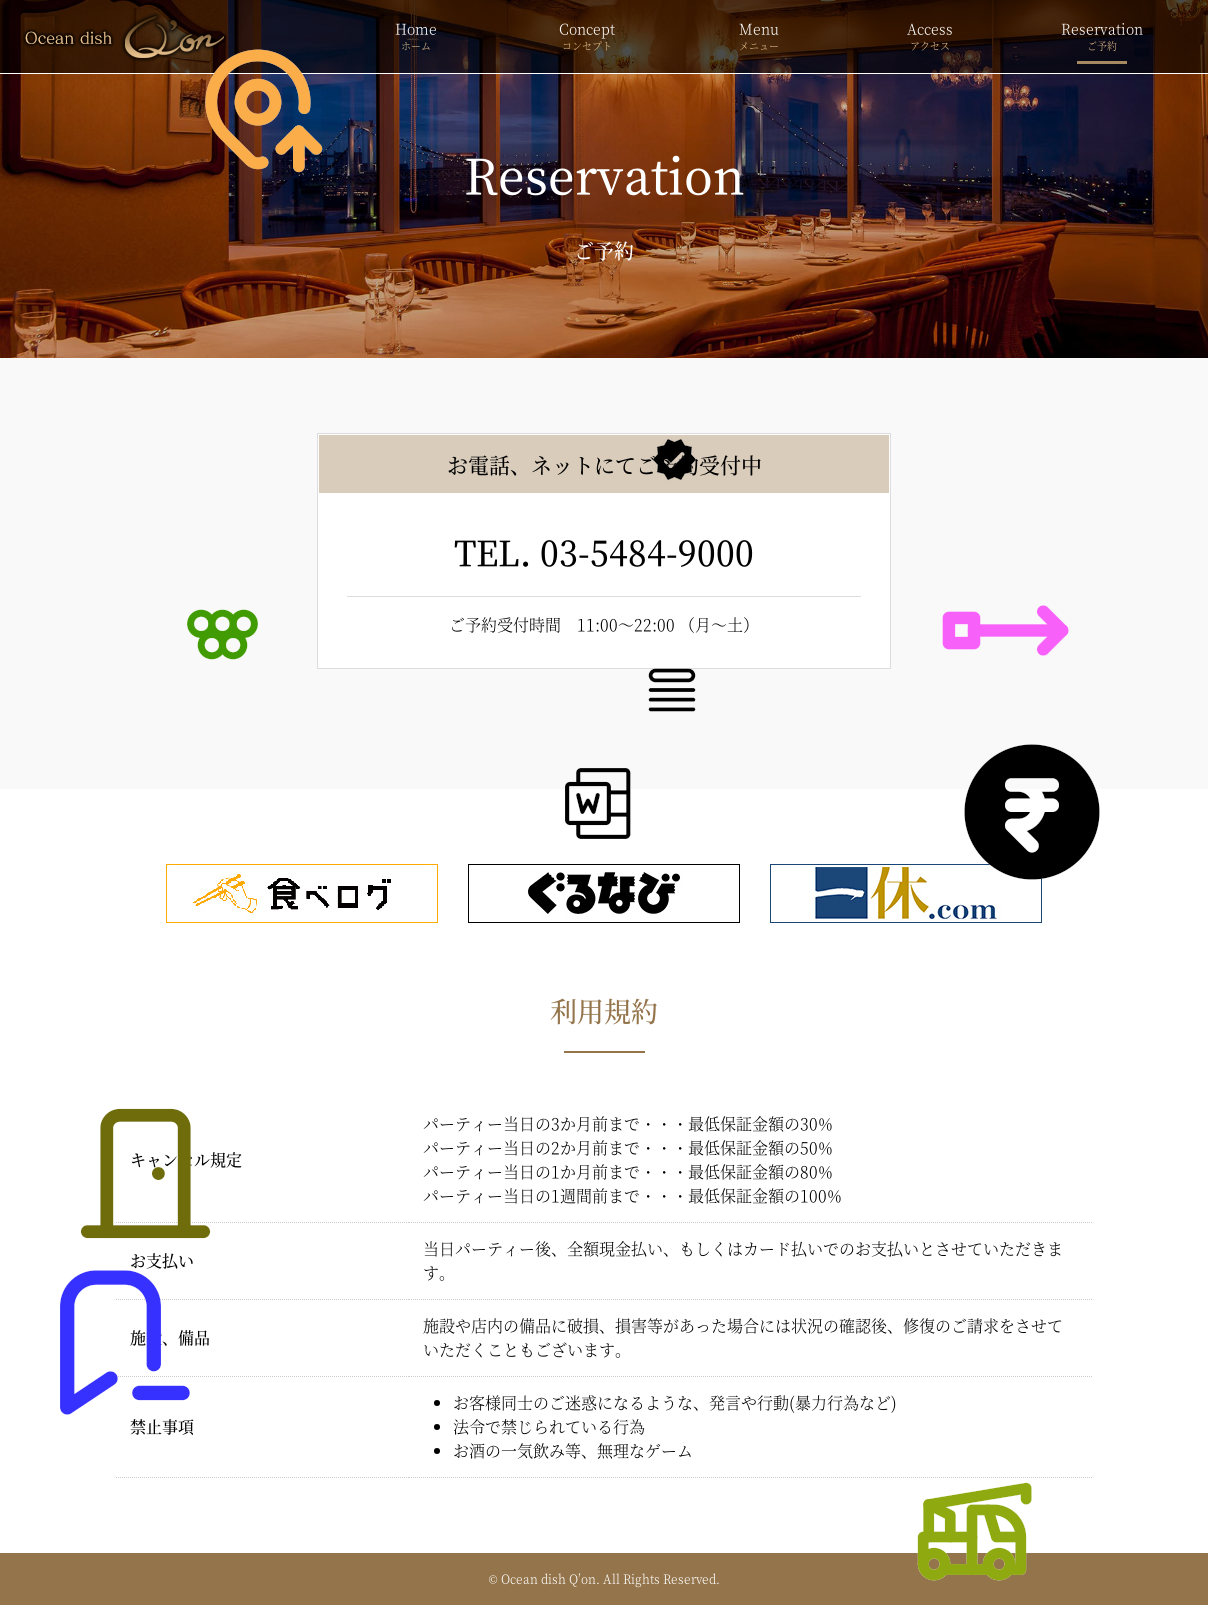  What do you see at coordinates (600, 803) in the screenshot?
I see `open Microsoft Word` at bounding box center [600, 803].